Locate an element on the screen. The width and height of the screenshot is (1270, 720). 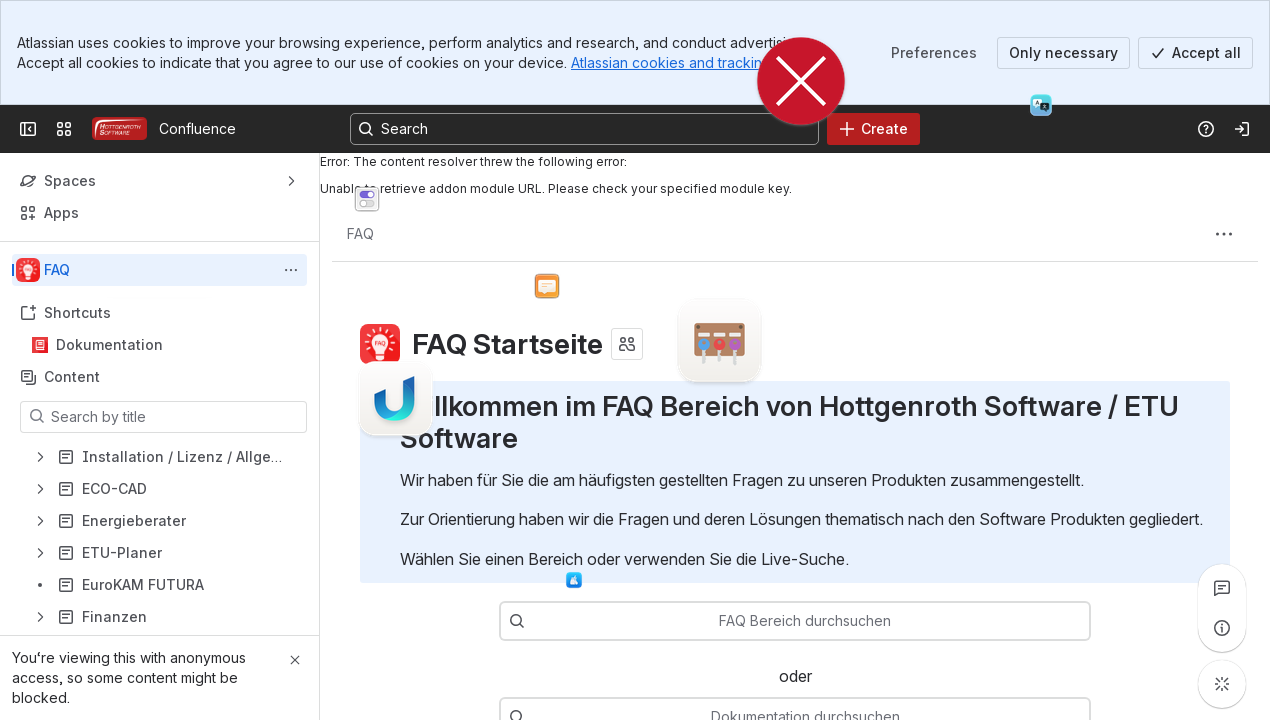
open the translate app is located at coordinates (1041, 105).